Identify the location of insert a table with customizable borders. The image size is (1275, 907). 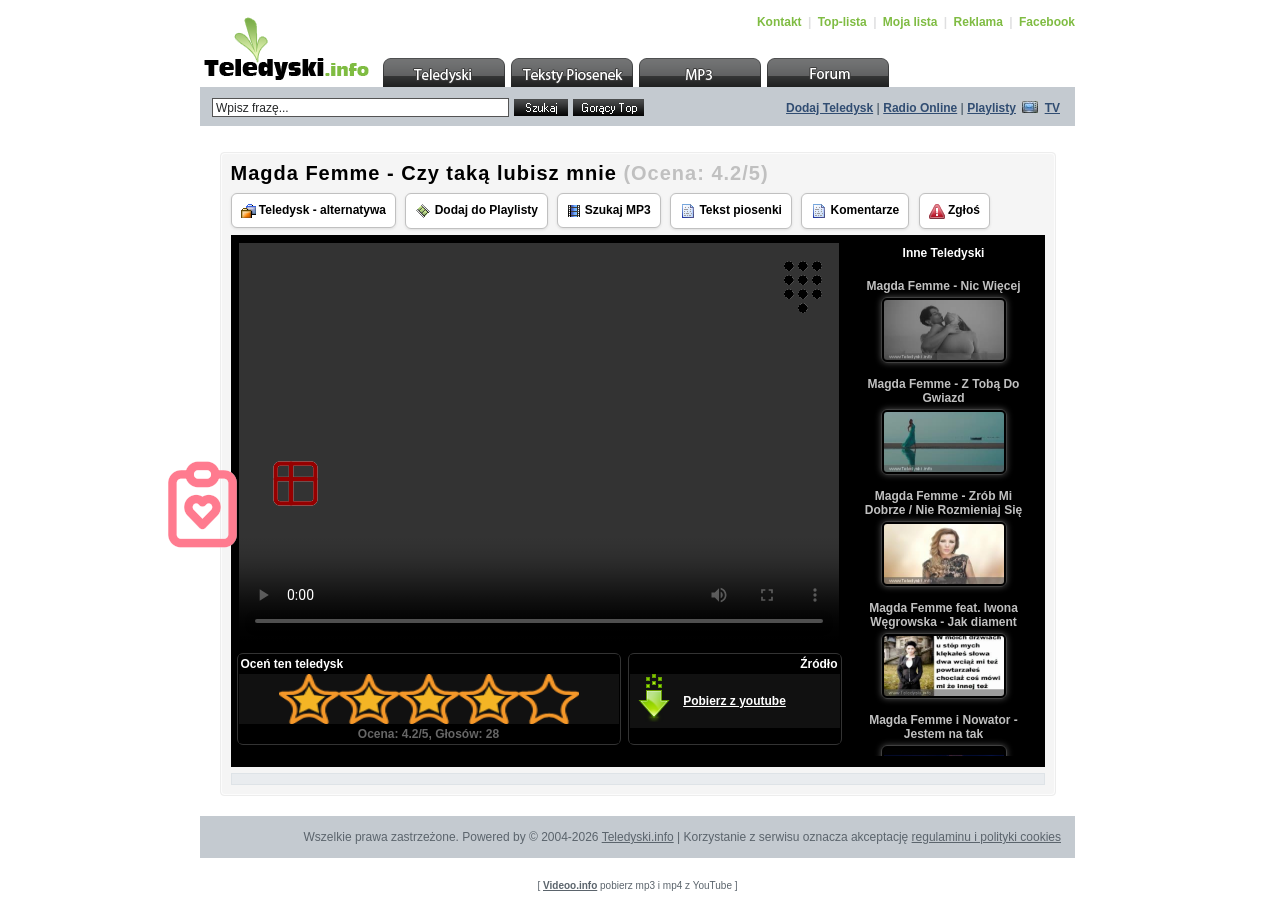
(295, 483).